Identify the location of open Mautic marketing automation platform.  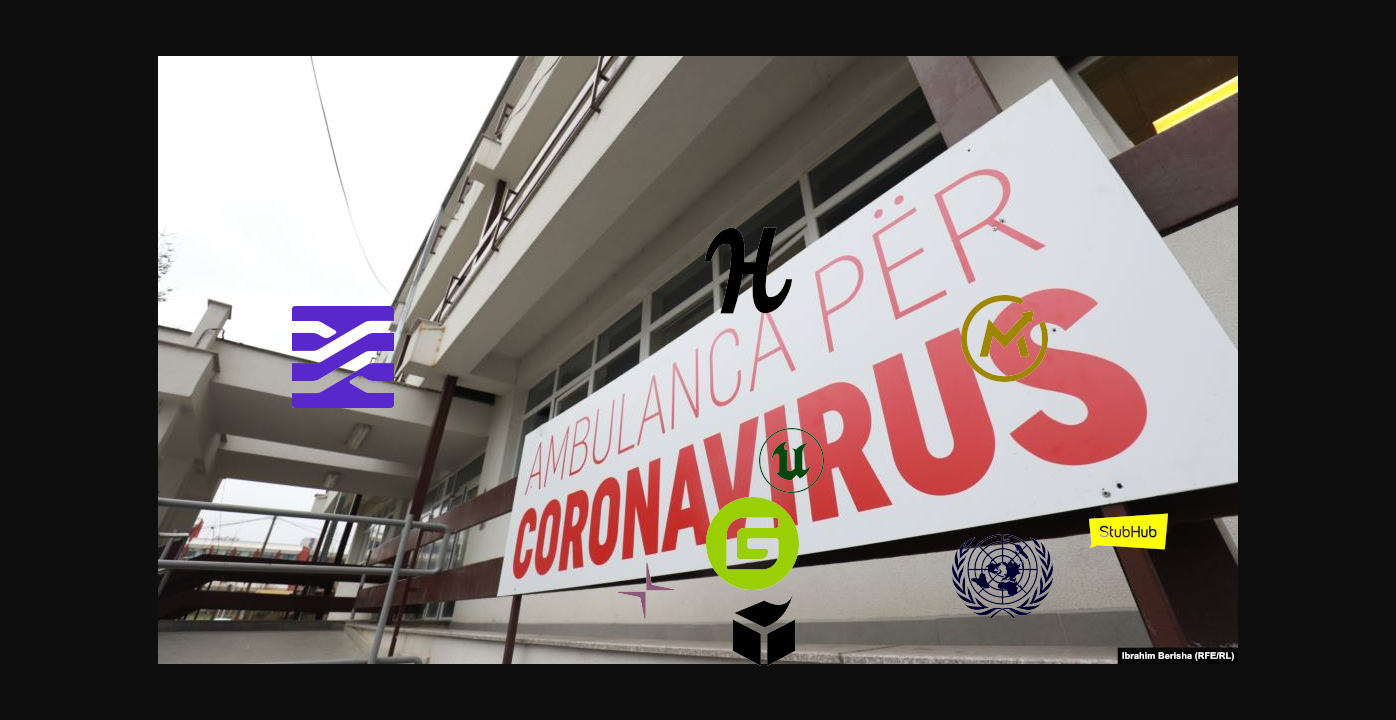
(1004, 338).